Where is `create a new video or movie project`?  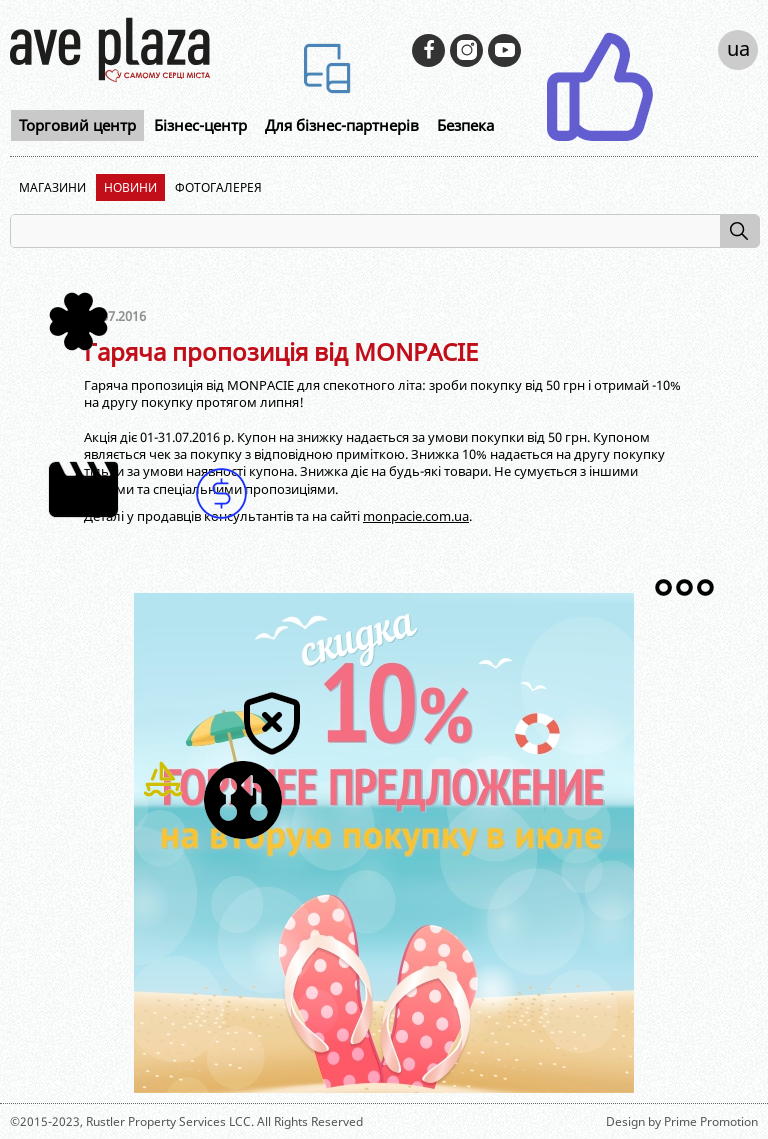 create a new video or movie project is located at coordinates (83, 489).